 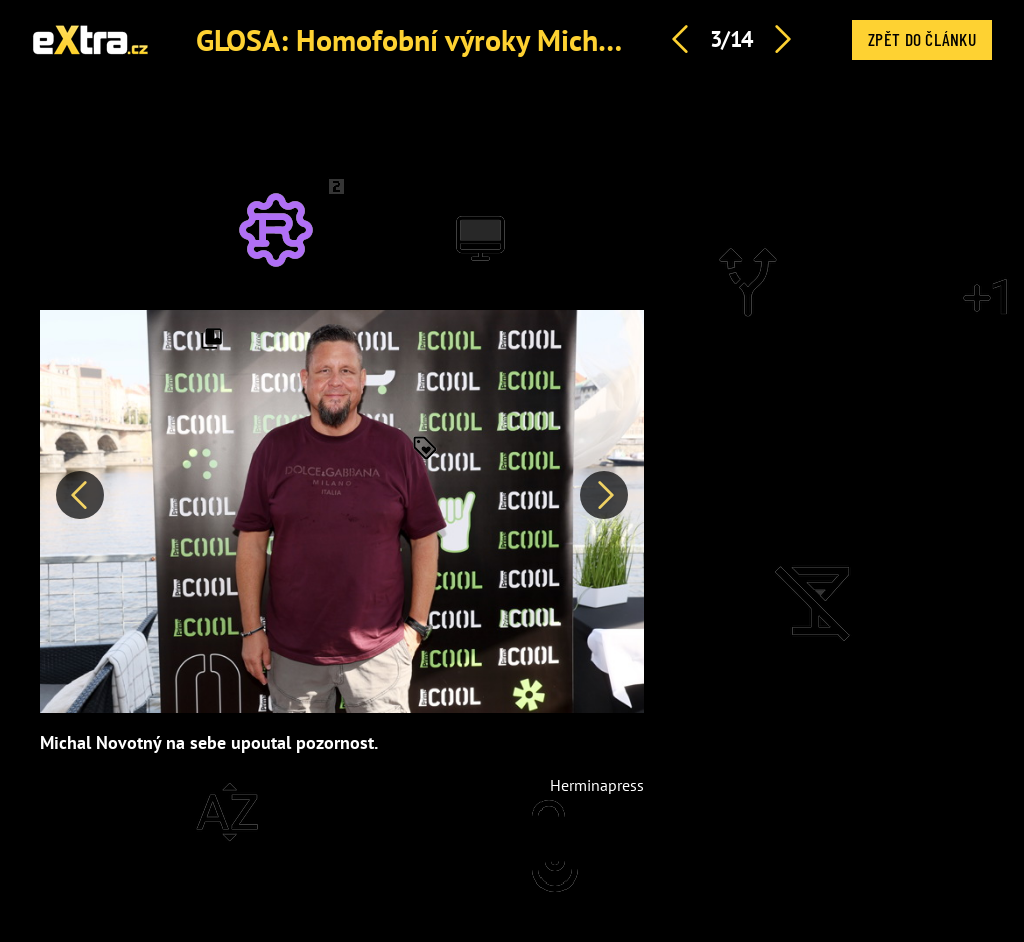 I want to click on increase exposure by one stop, so click(x=985, y=298).